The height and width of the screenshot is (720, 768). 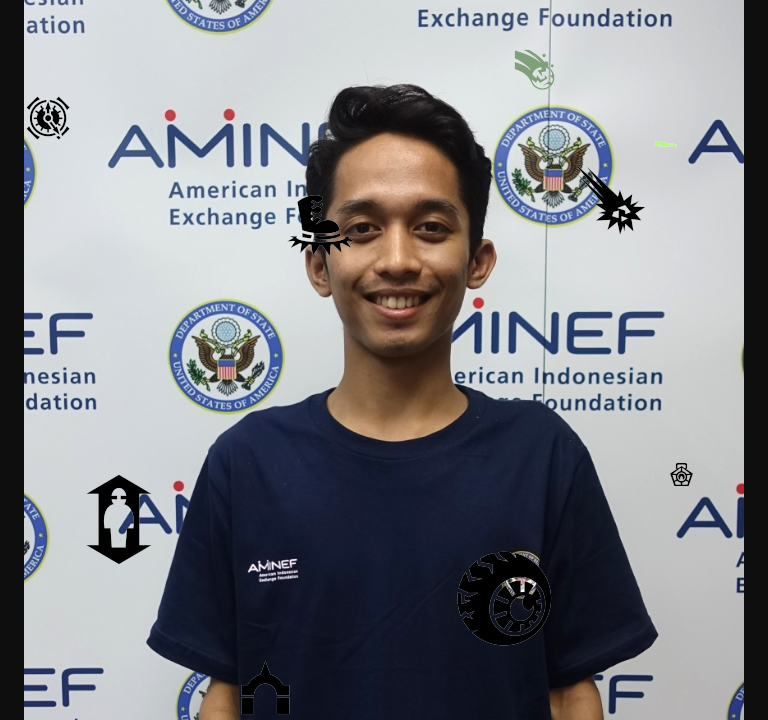 What do you see at coordinates (609, 199) in the screenshot?
I see `indicates a meteor shower or cosmic event in-game` at bounding box center [609, 199].